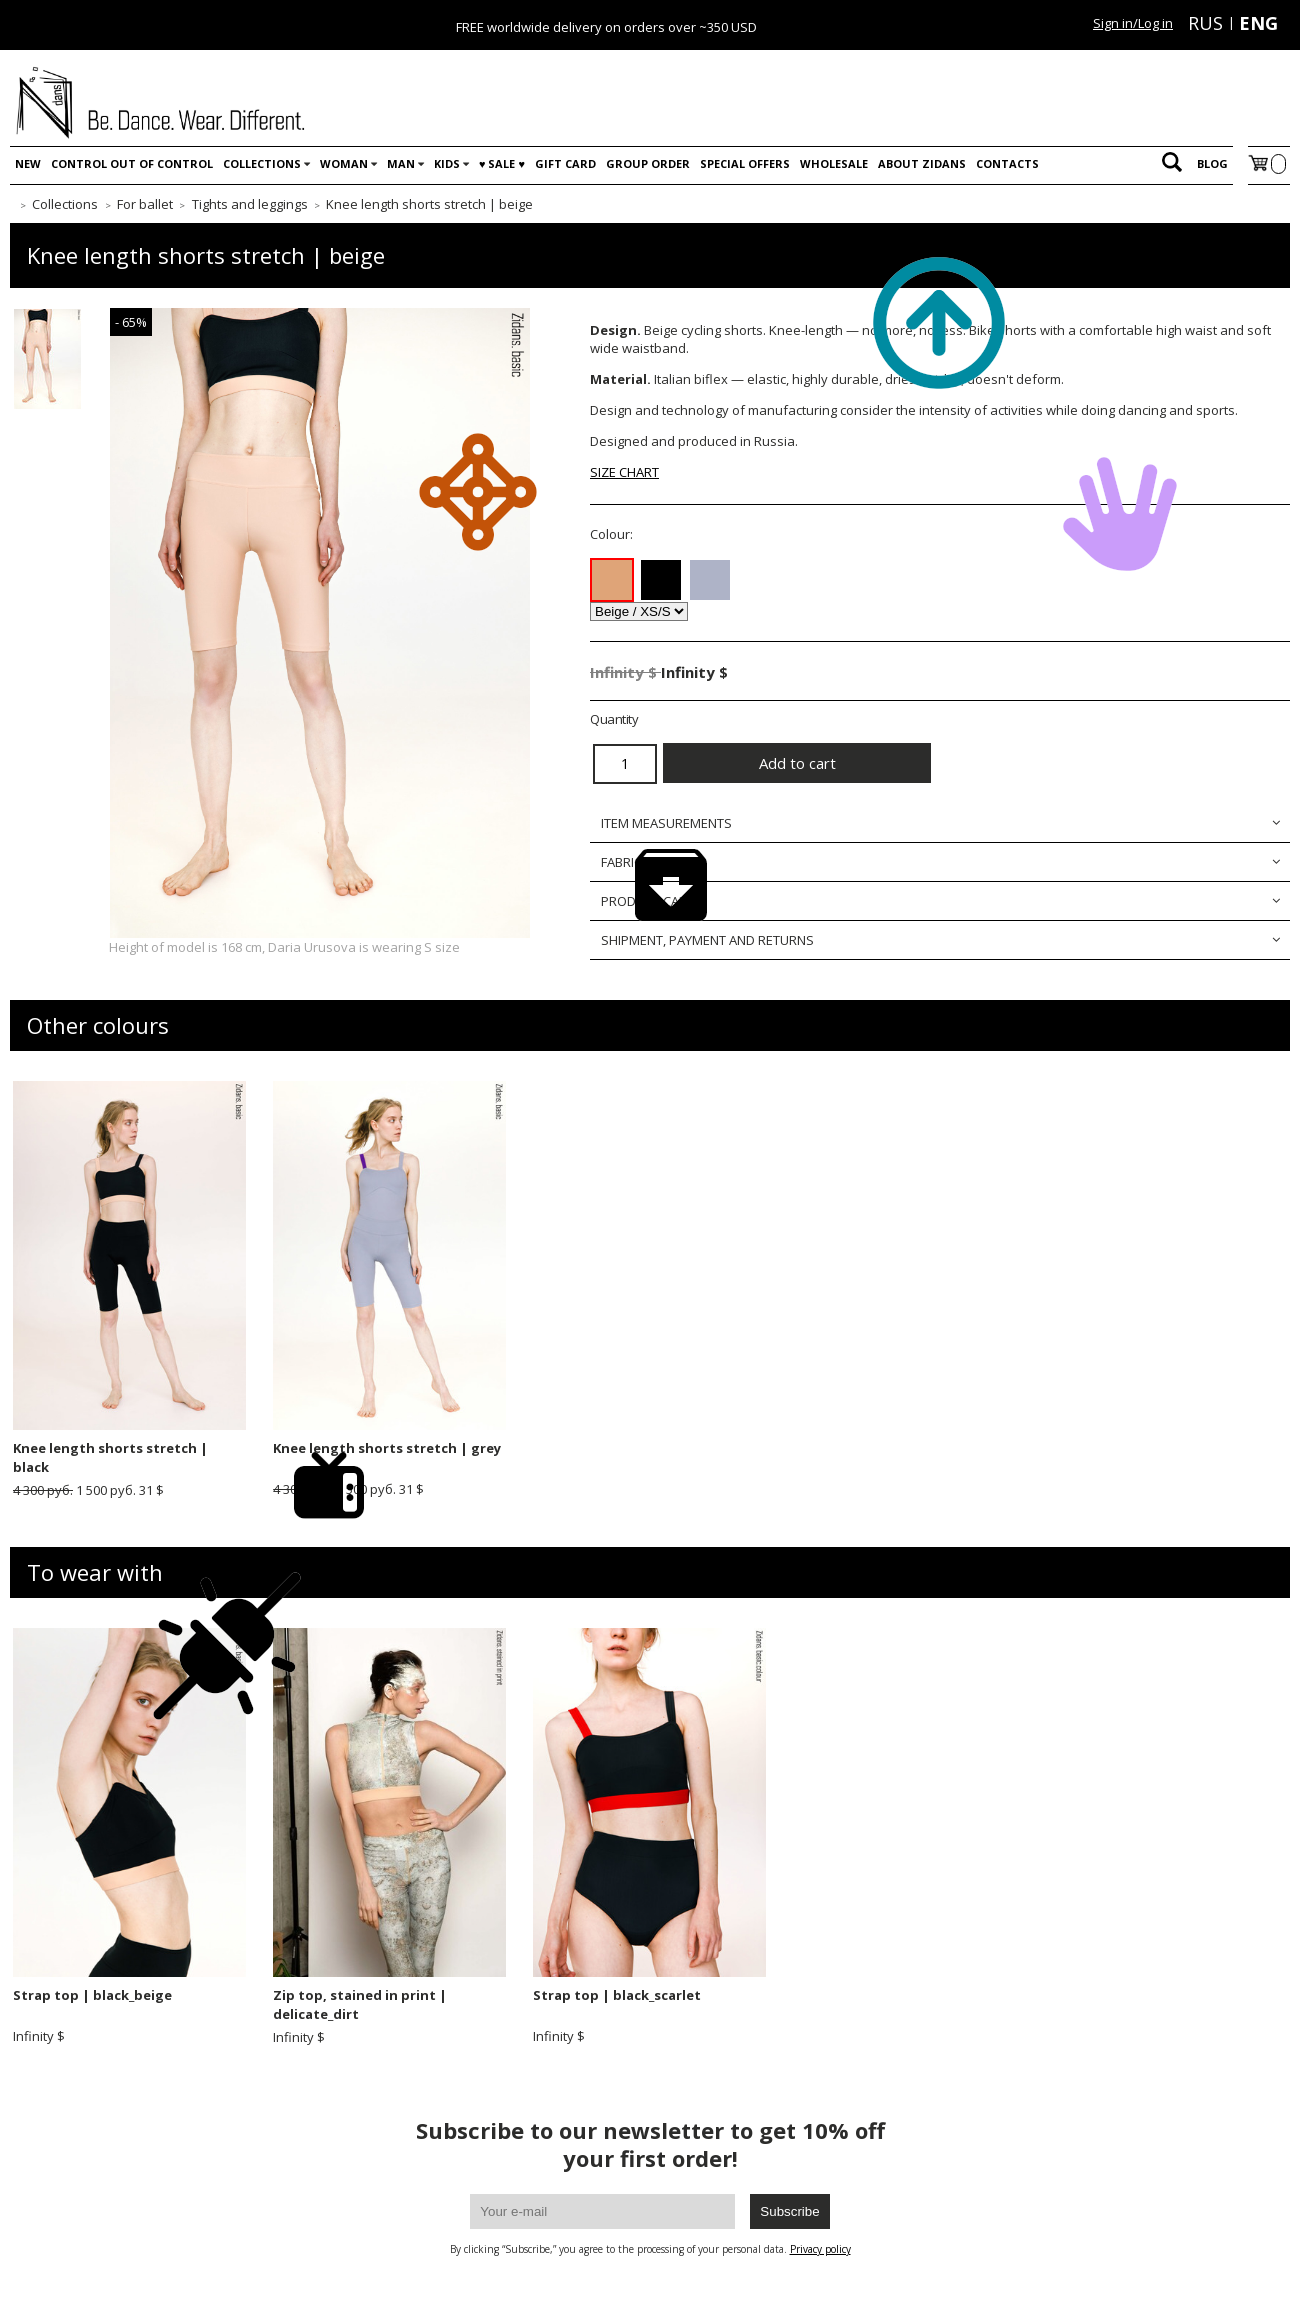 This screenshot has width=1300, height=2304. I want to click on scroll to top of page, so click(939, 323).